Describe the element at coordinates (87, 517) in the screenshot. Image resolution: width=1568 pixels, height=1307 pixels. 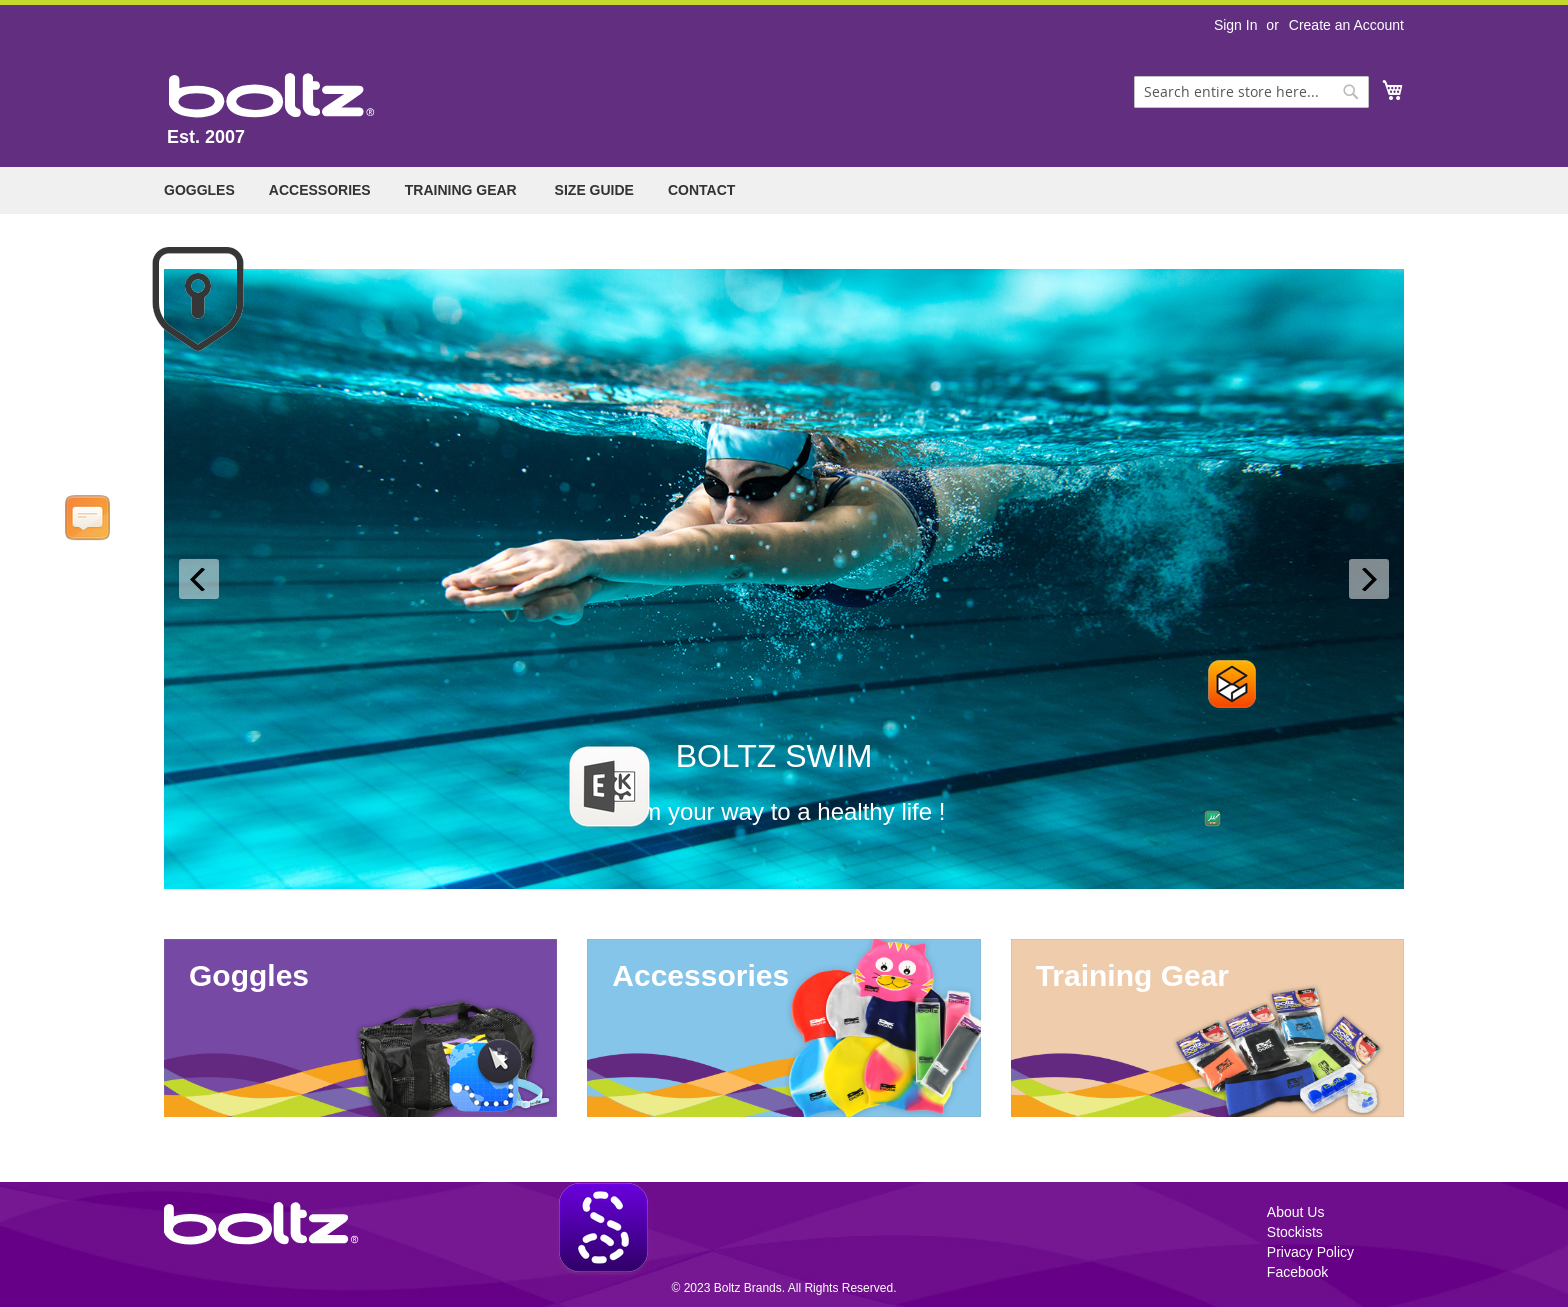
I see `open instant messaging app` at that location.